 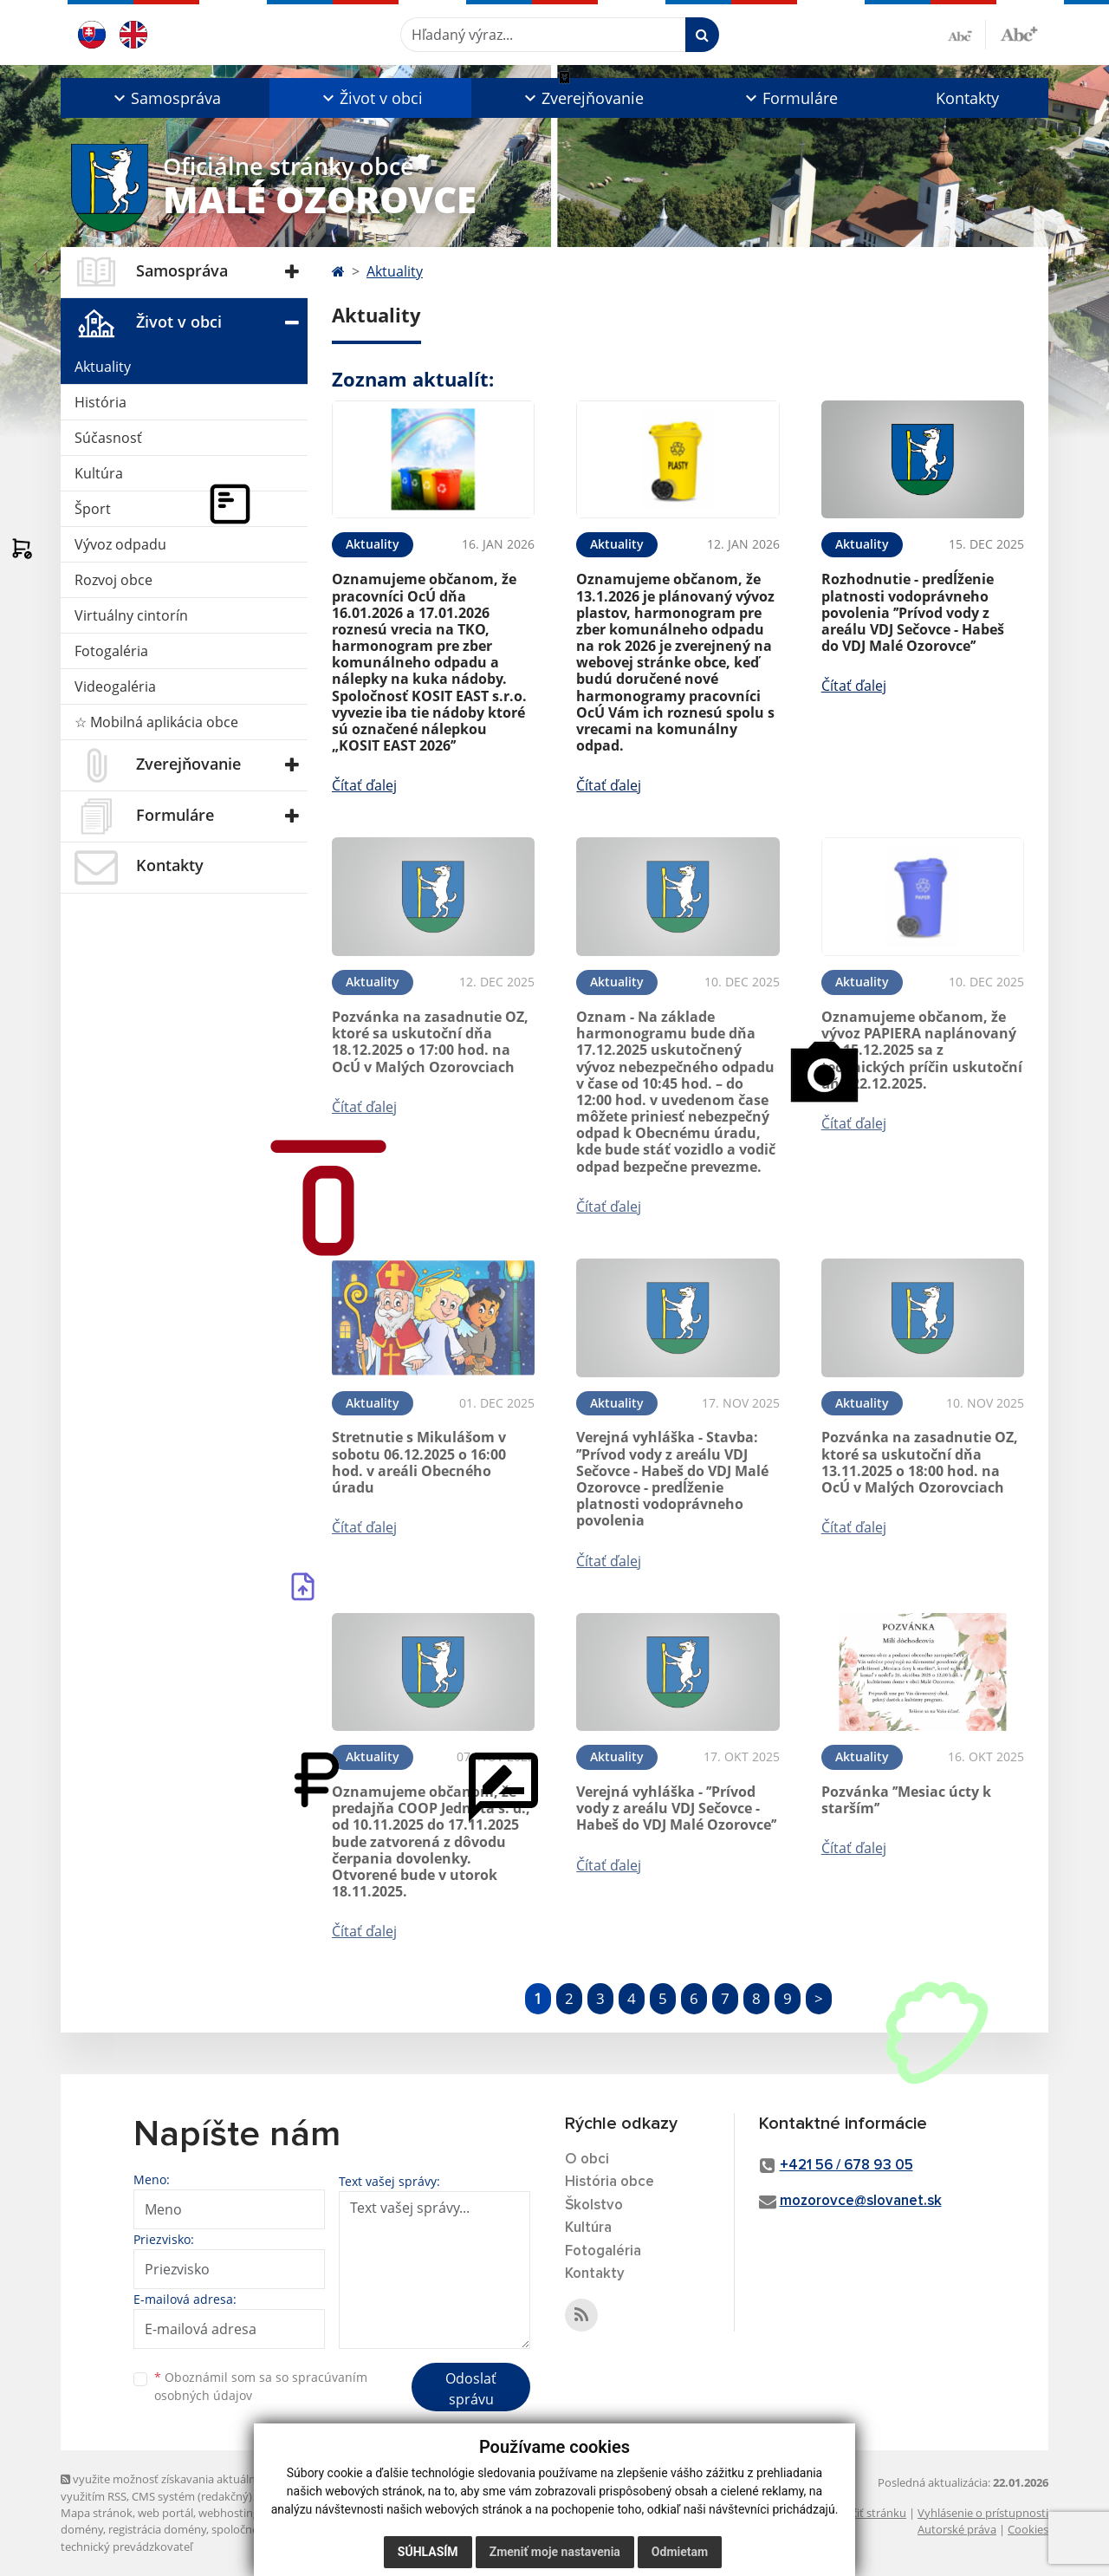 I want to click on indicates Russian ruble currency, so click(x=318, y=1779).